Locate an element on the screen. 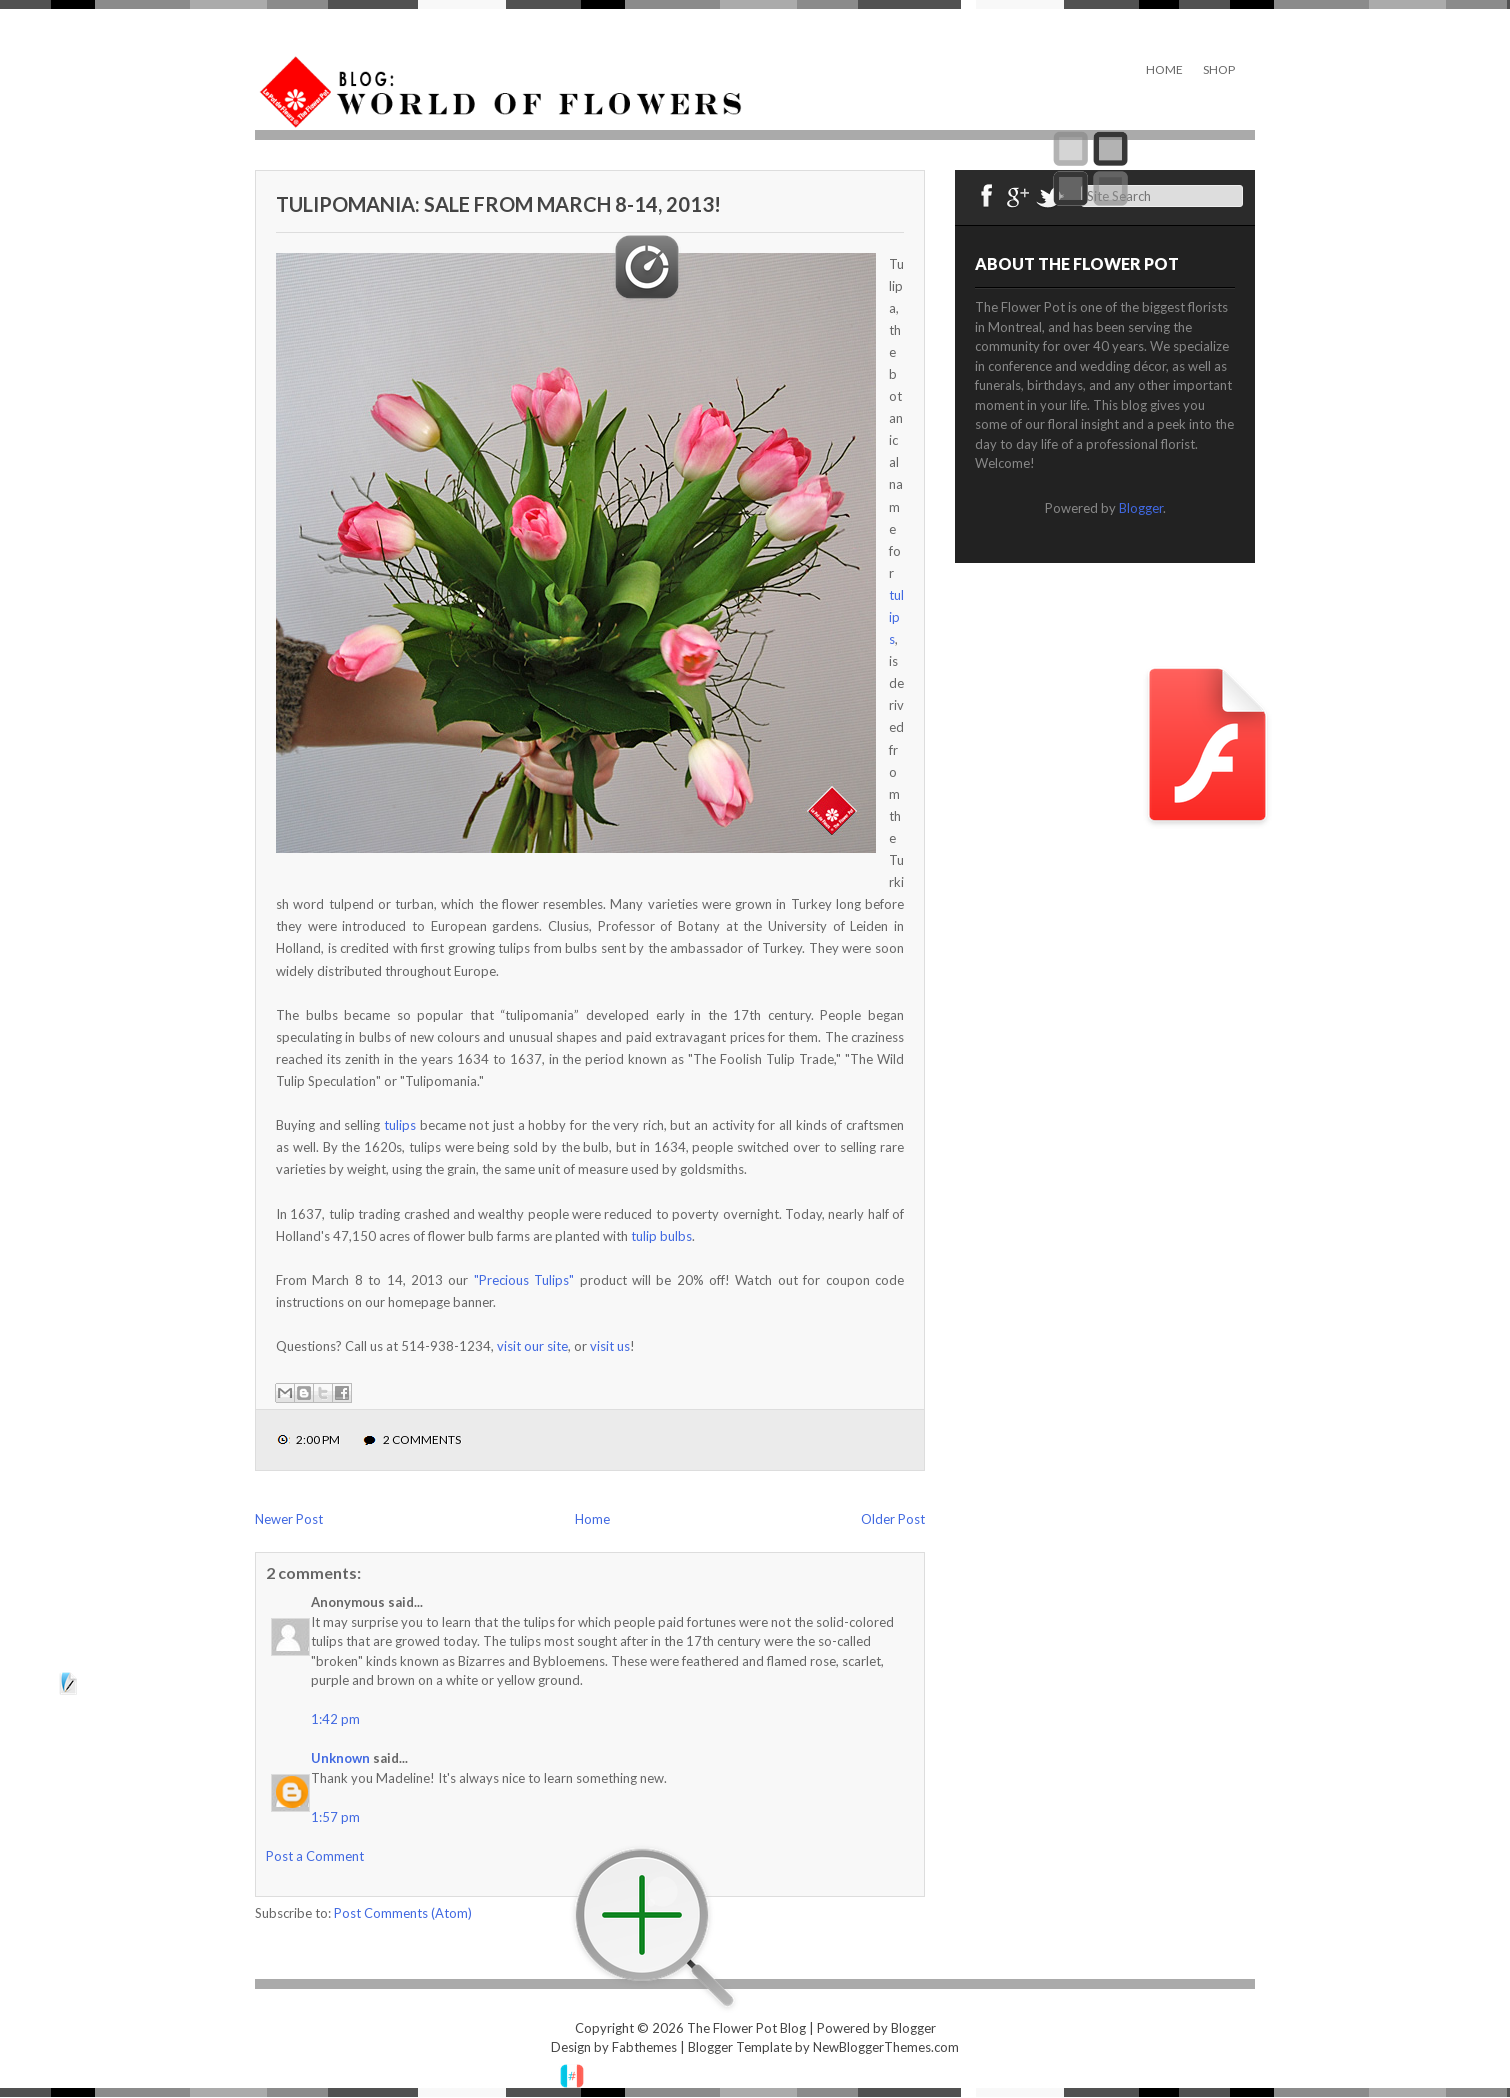 This screenshot has width=1510, height=2098. launch ryujinx nintendo switch emulator is located at coordinates (572, 2076).